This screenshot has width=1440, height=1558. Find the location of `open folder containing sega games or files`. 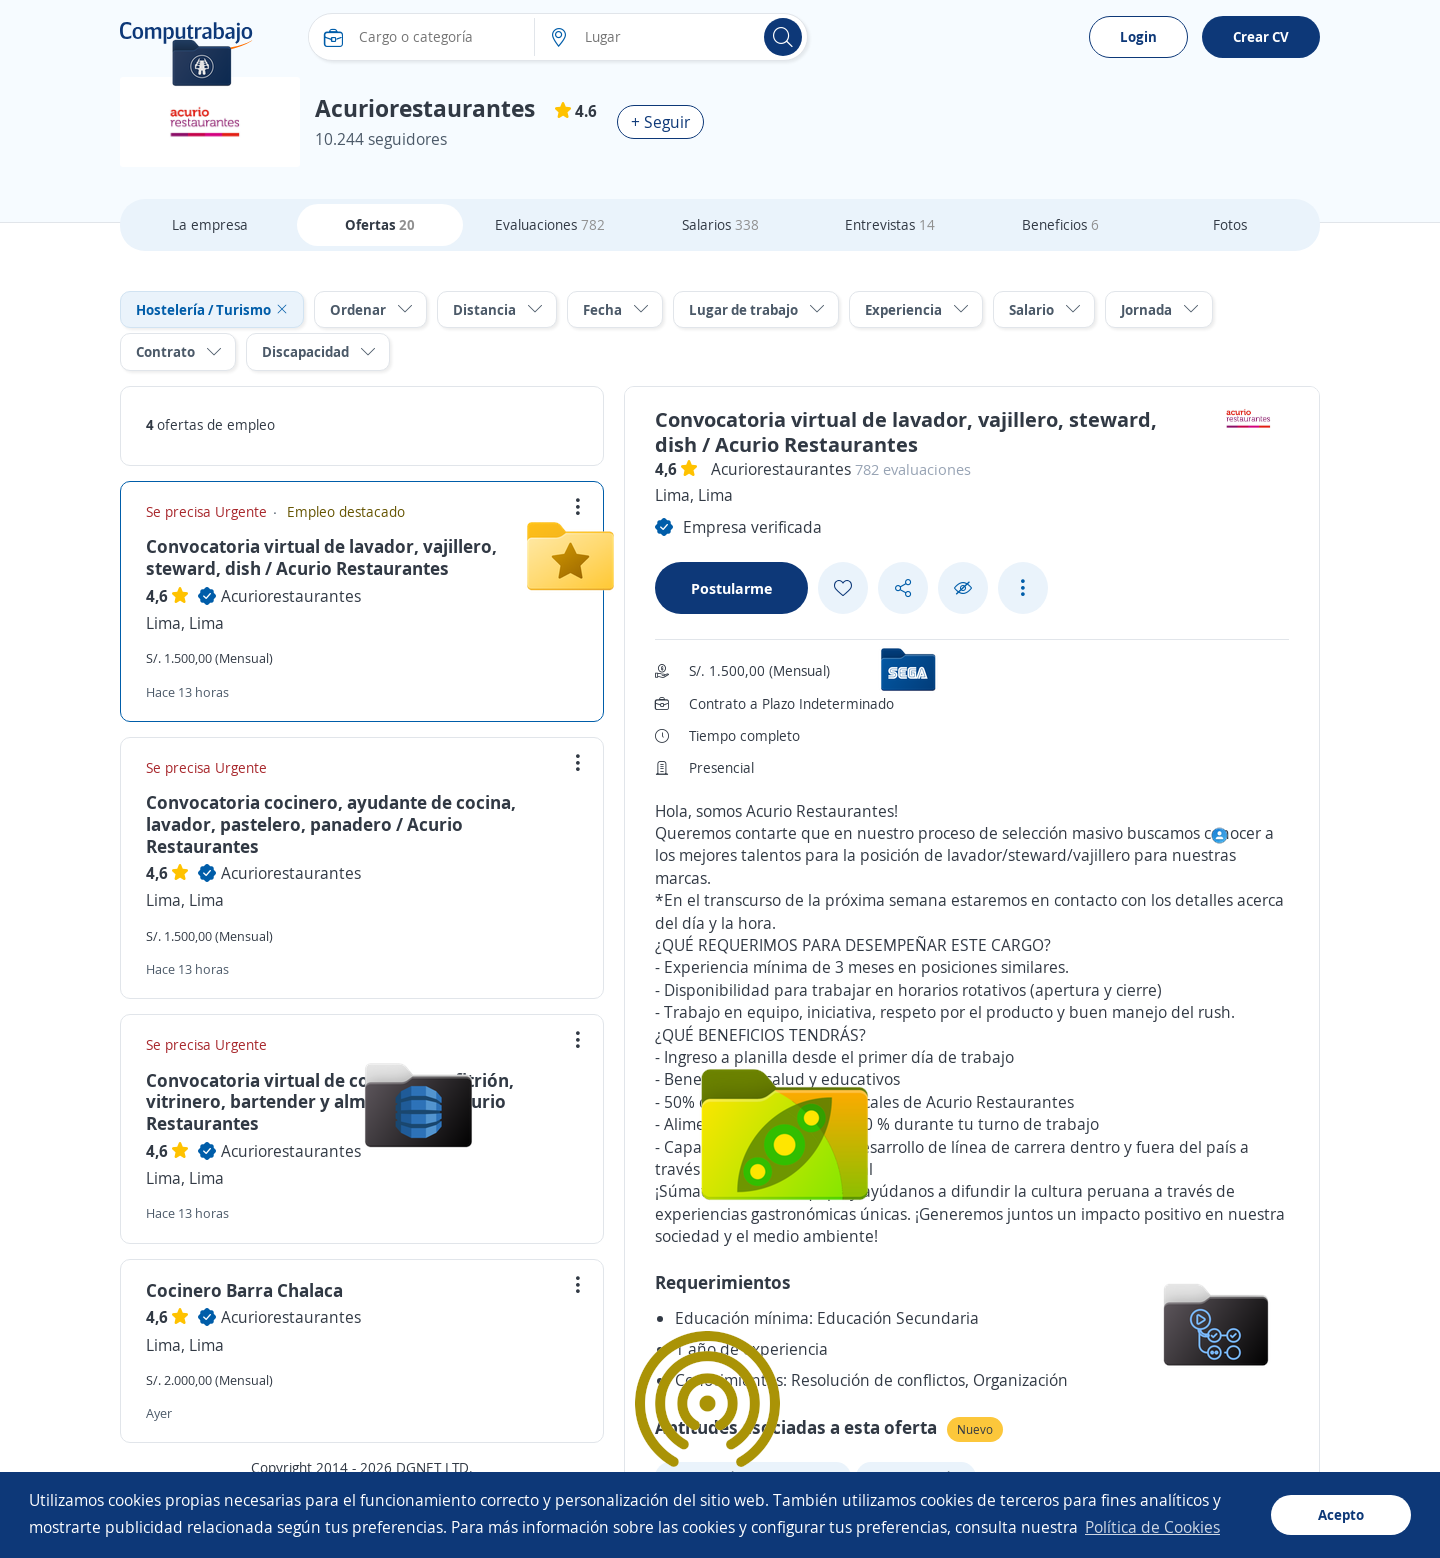

open folder containing sega games or files is located at coordinates (908, 671).